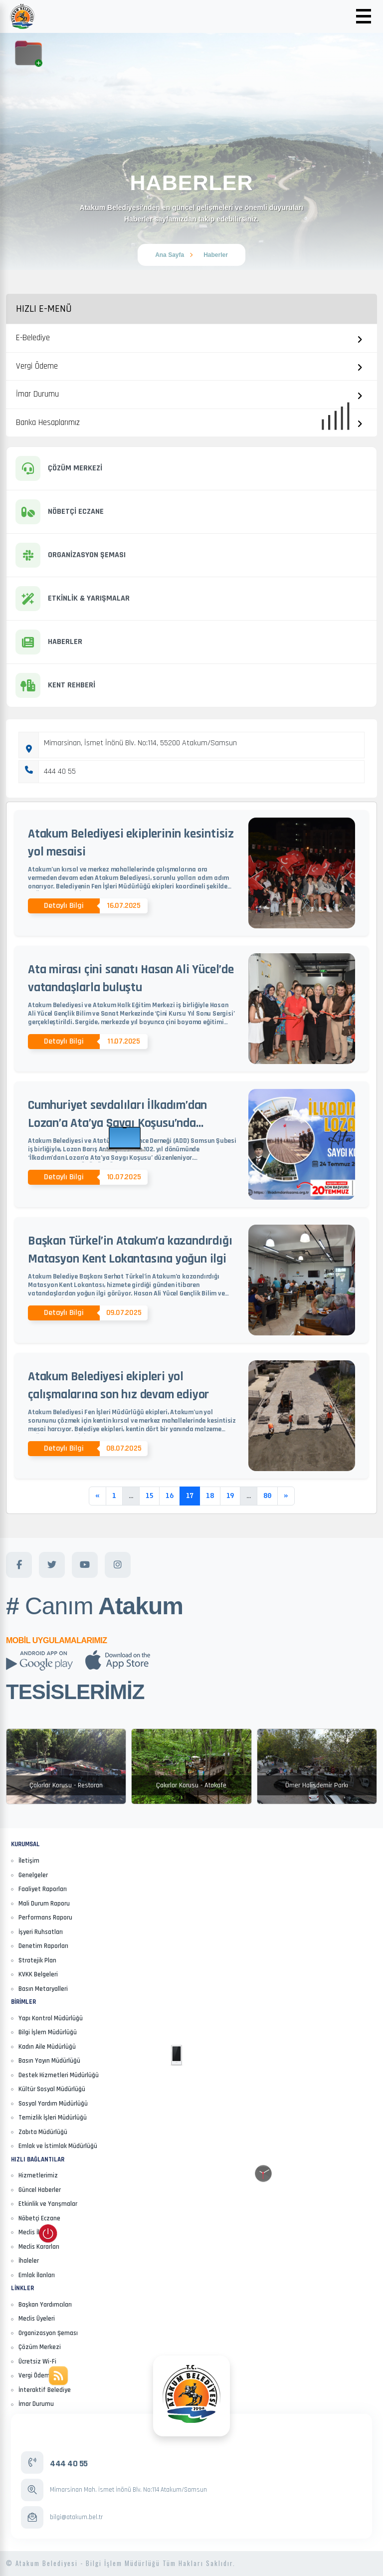  I want to click on mobile network signal strength indicator, so click(337, 415).